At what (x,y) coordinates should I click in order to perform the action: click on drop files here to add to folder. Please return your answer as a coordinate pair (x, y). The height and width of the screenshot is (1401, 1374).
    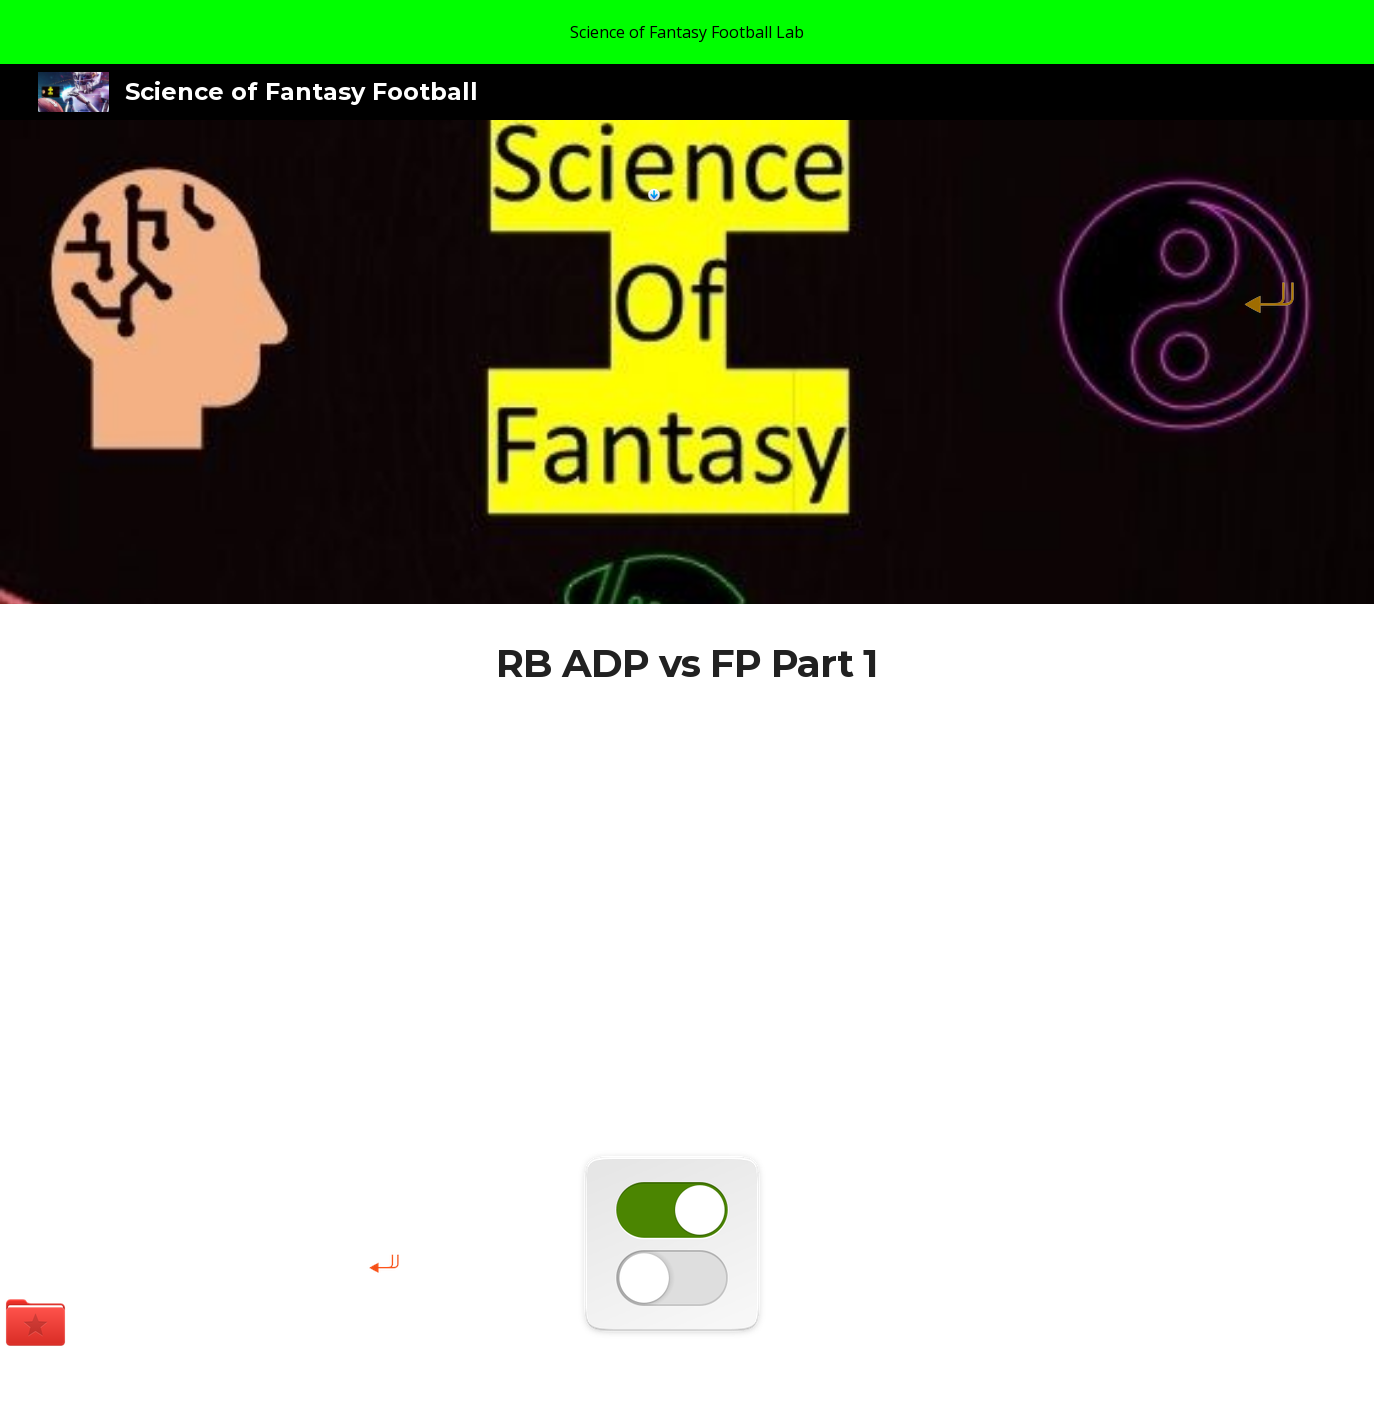
    Looking at the image, I should click on (631, 177).